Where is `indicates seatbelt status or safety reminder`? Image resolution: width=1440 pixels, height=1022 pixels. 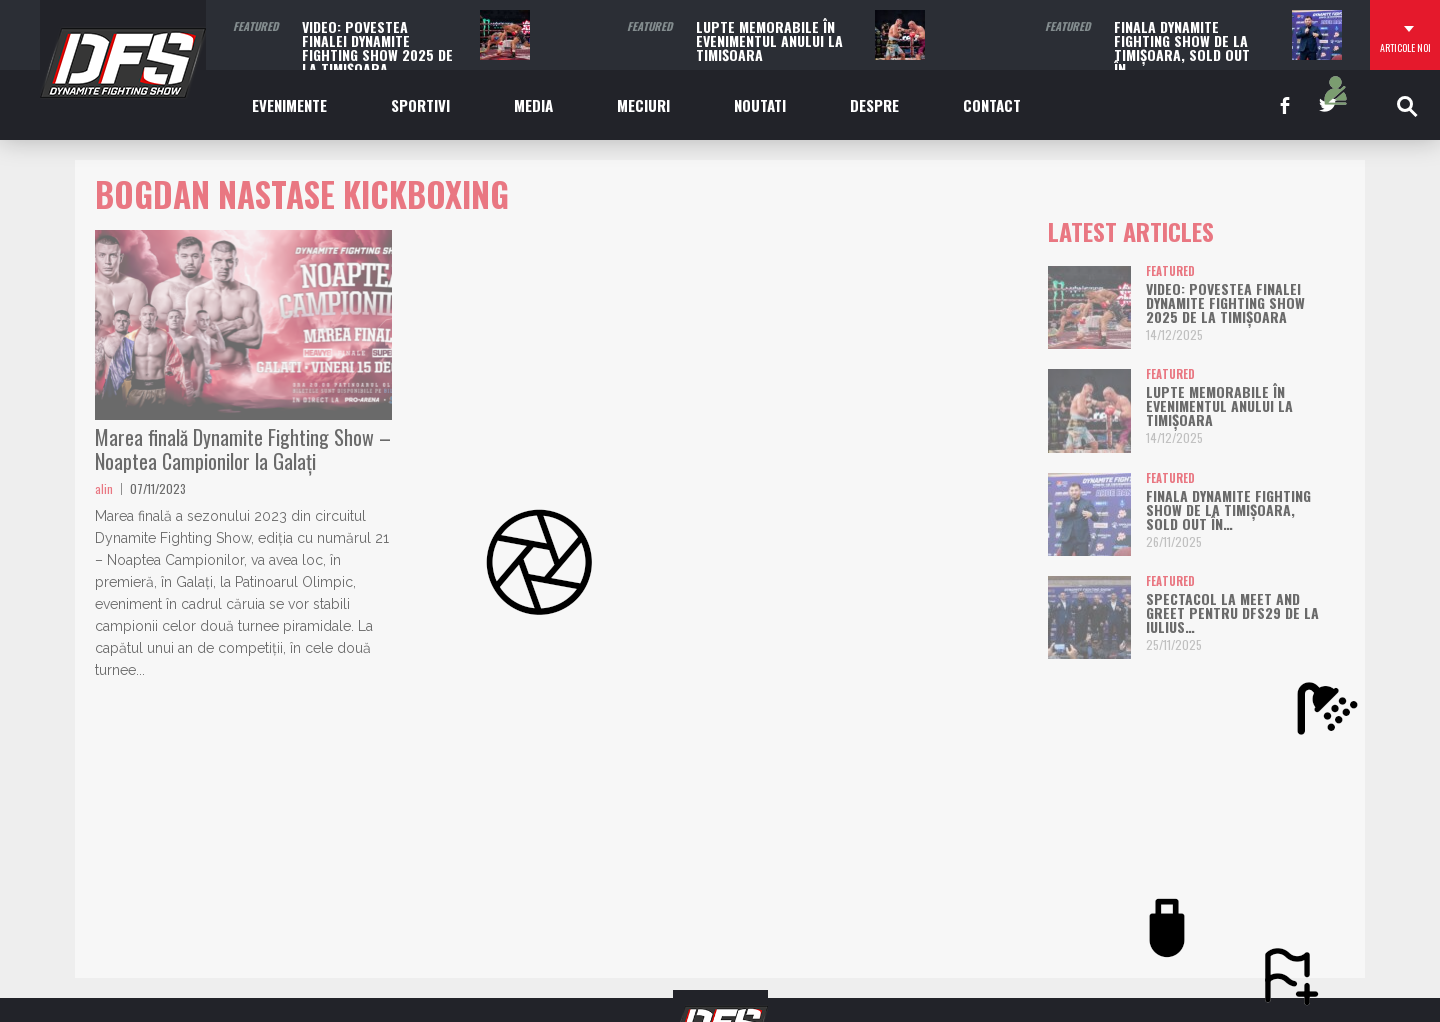
indicates seatbelt status or safety reminder is located at coordinates (1335, 90).